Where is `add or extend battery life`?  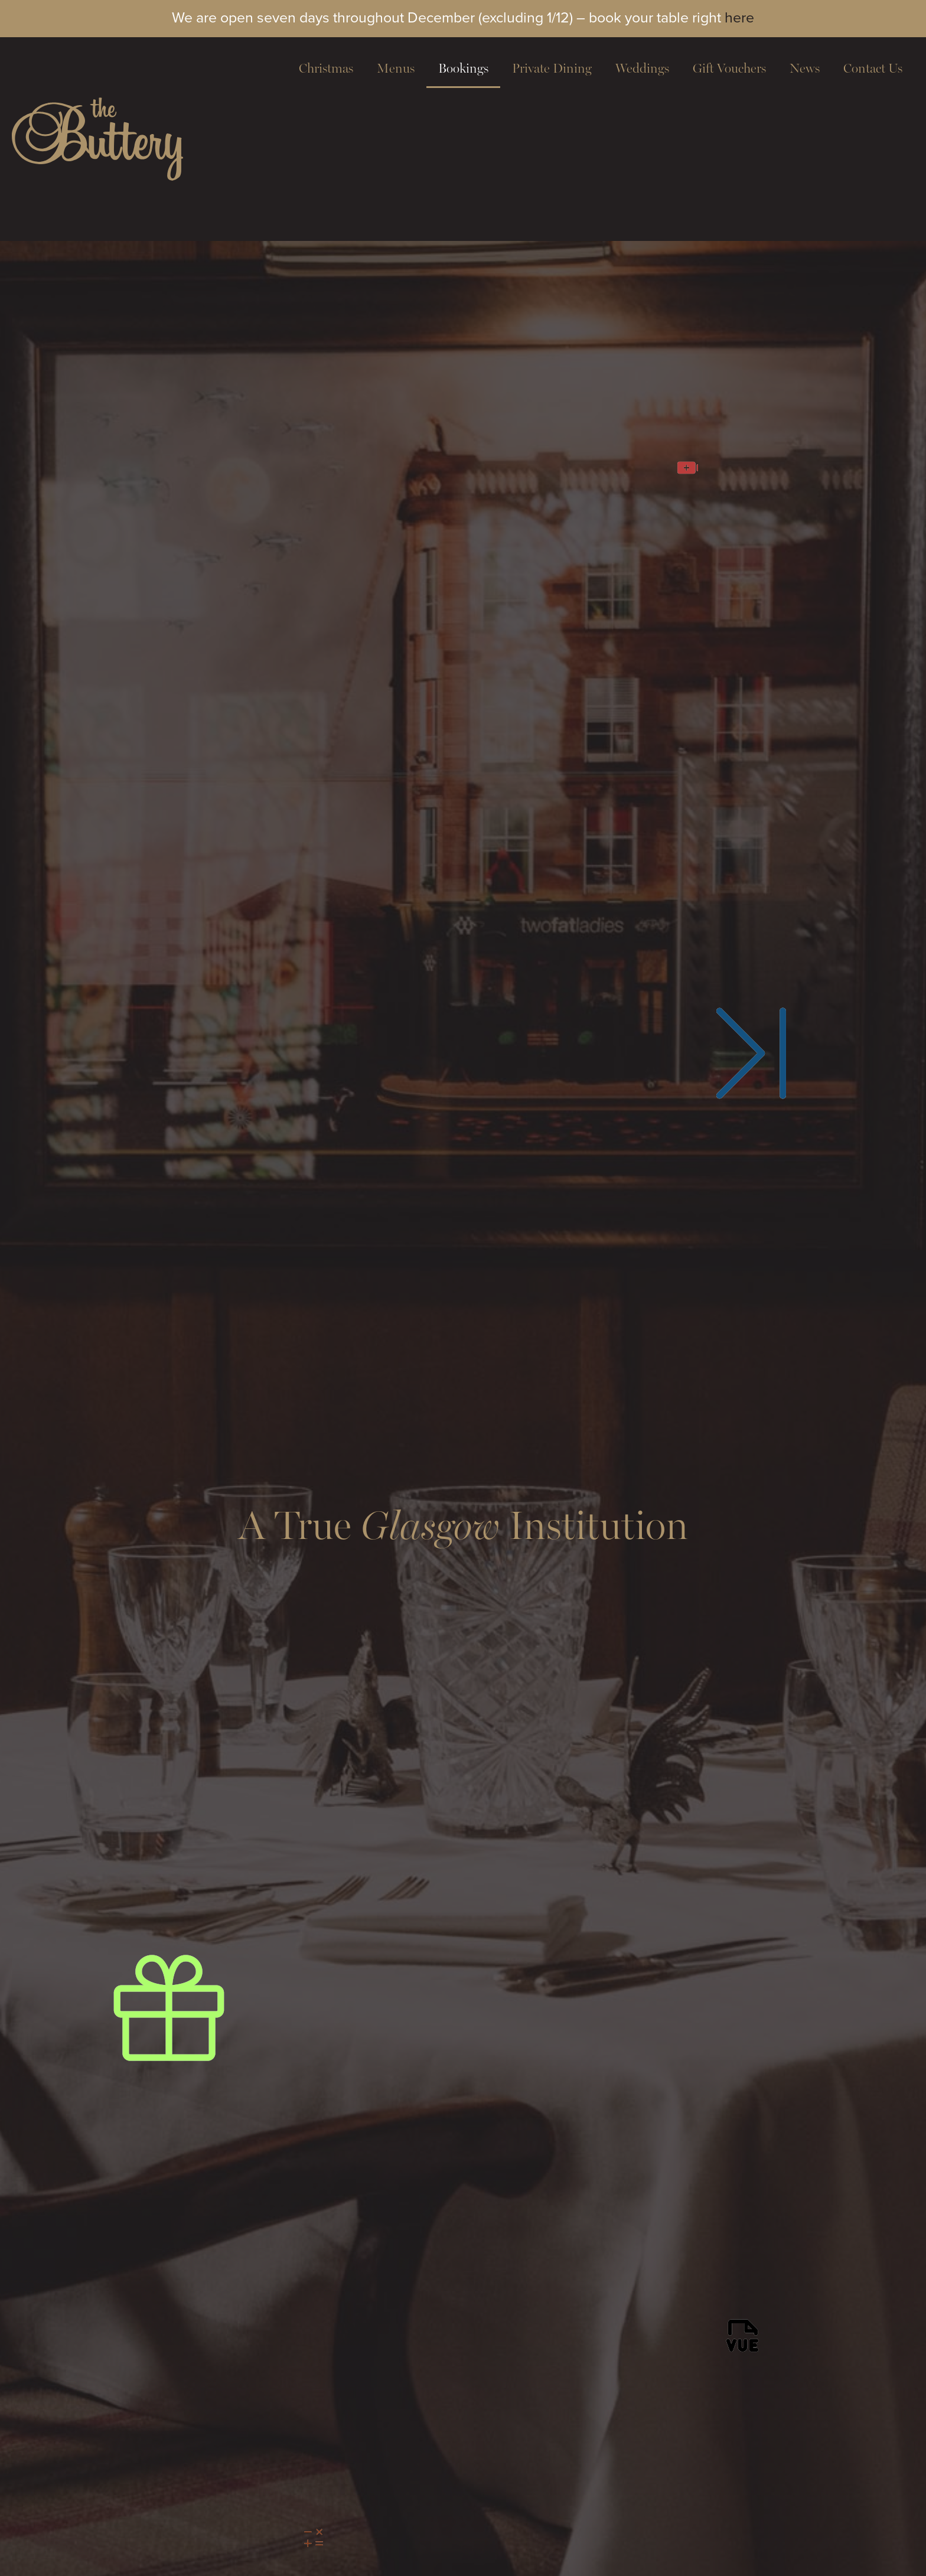
add or extend battery life is located at coordinates (687, 468).